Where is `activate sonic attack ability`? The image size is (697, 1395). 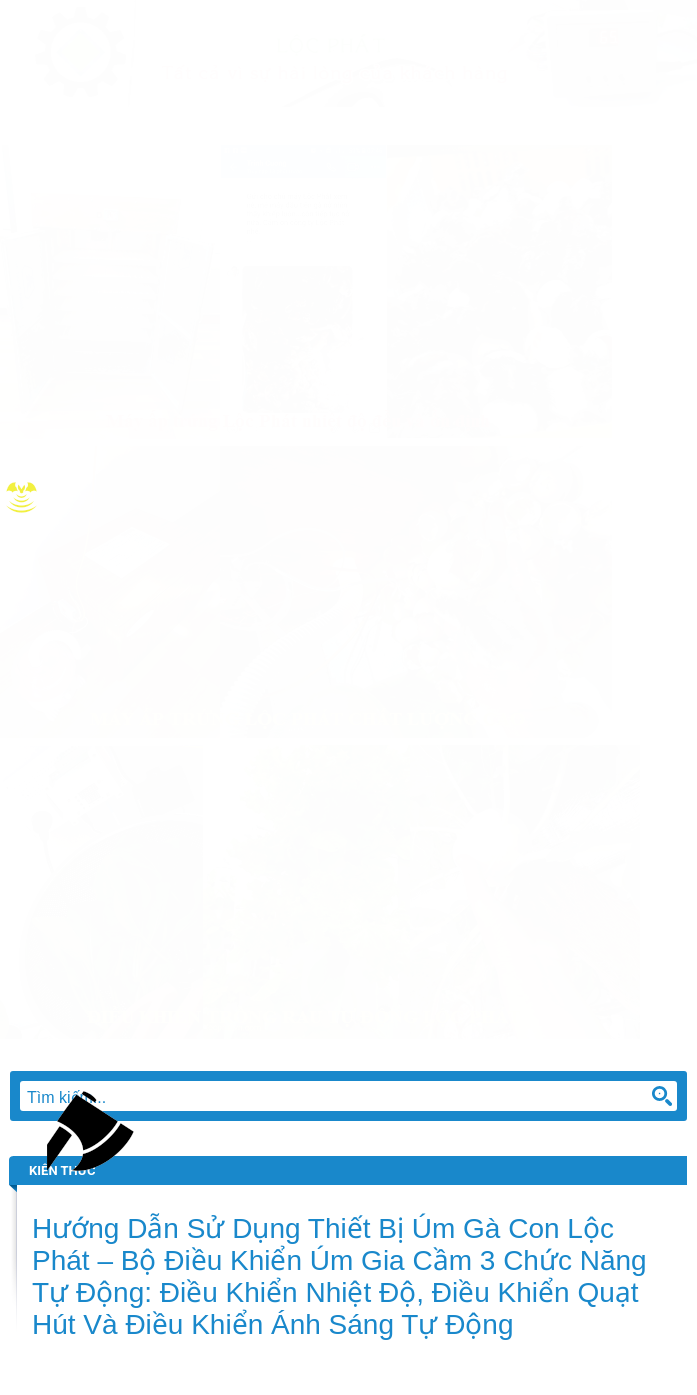
activate sonic attack ability is located at coordinates (21, 497).